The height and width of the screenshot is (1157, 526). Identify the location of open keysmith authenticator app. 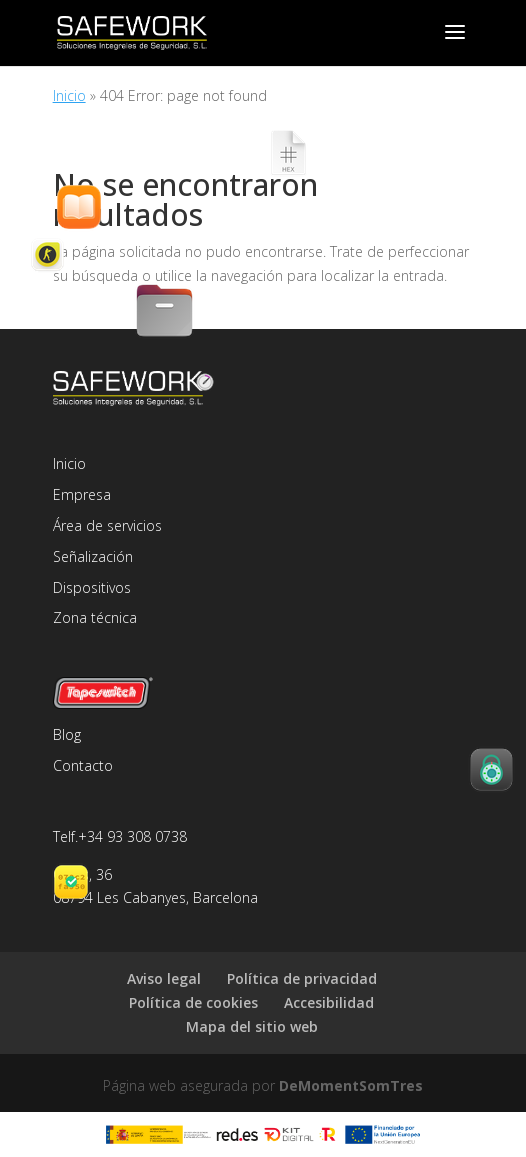
(491, 769).